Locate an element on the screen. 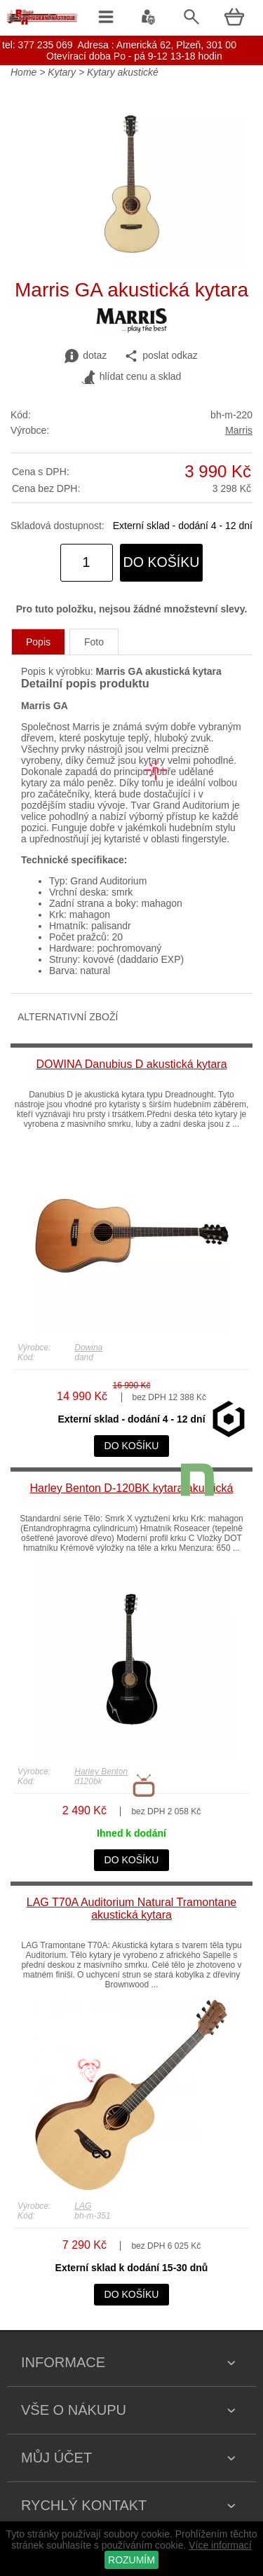 This screenshot has height=2576, width=263. infinityfree web hosting service logo is located at coordinates (102, 2153).